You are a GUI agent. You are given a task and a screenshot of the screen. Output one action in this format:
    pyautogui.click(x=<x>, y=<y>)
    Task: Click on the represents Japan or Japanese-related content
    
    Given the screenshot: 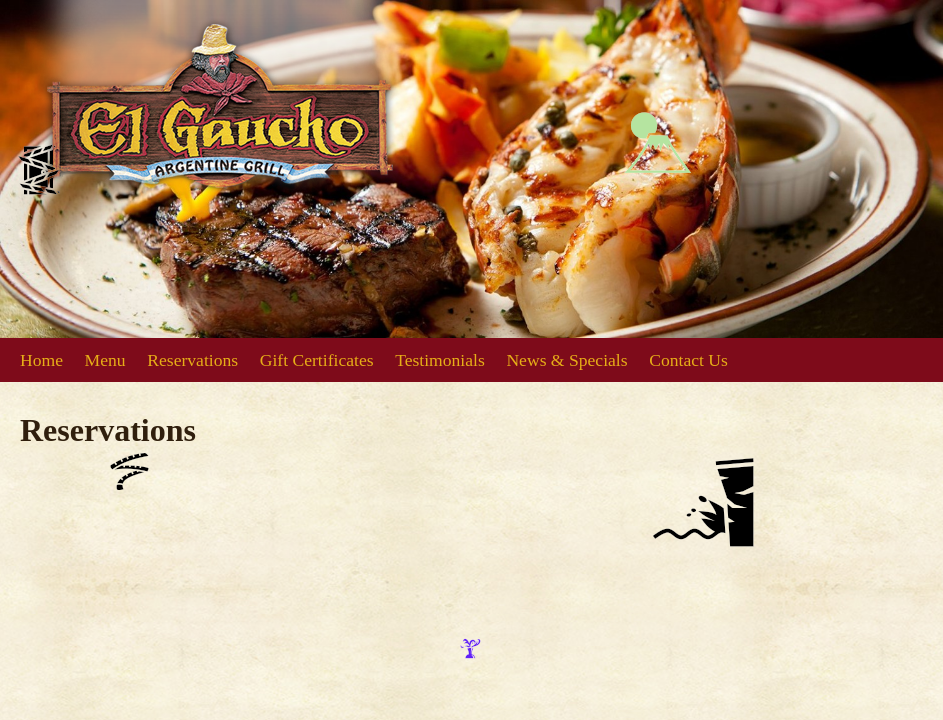 What is the action you would take?
    pyautogui.click(x=658, y=141)
    